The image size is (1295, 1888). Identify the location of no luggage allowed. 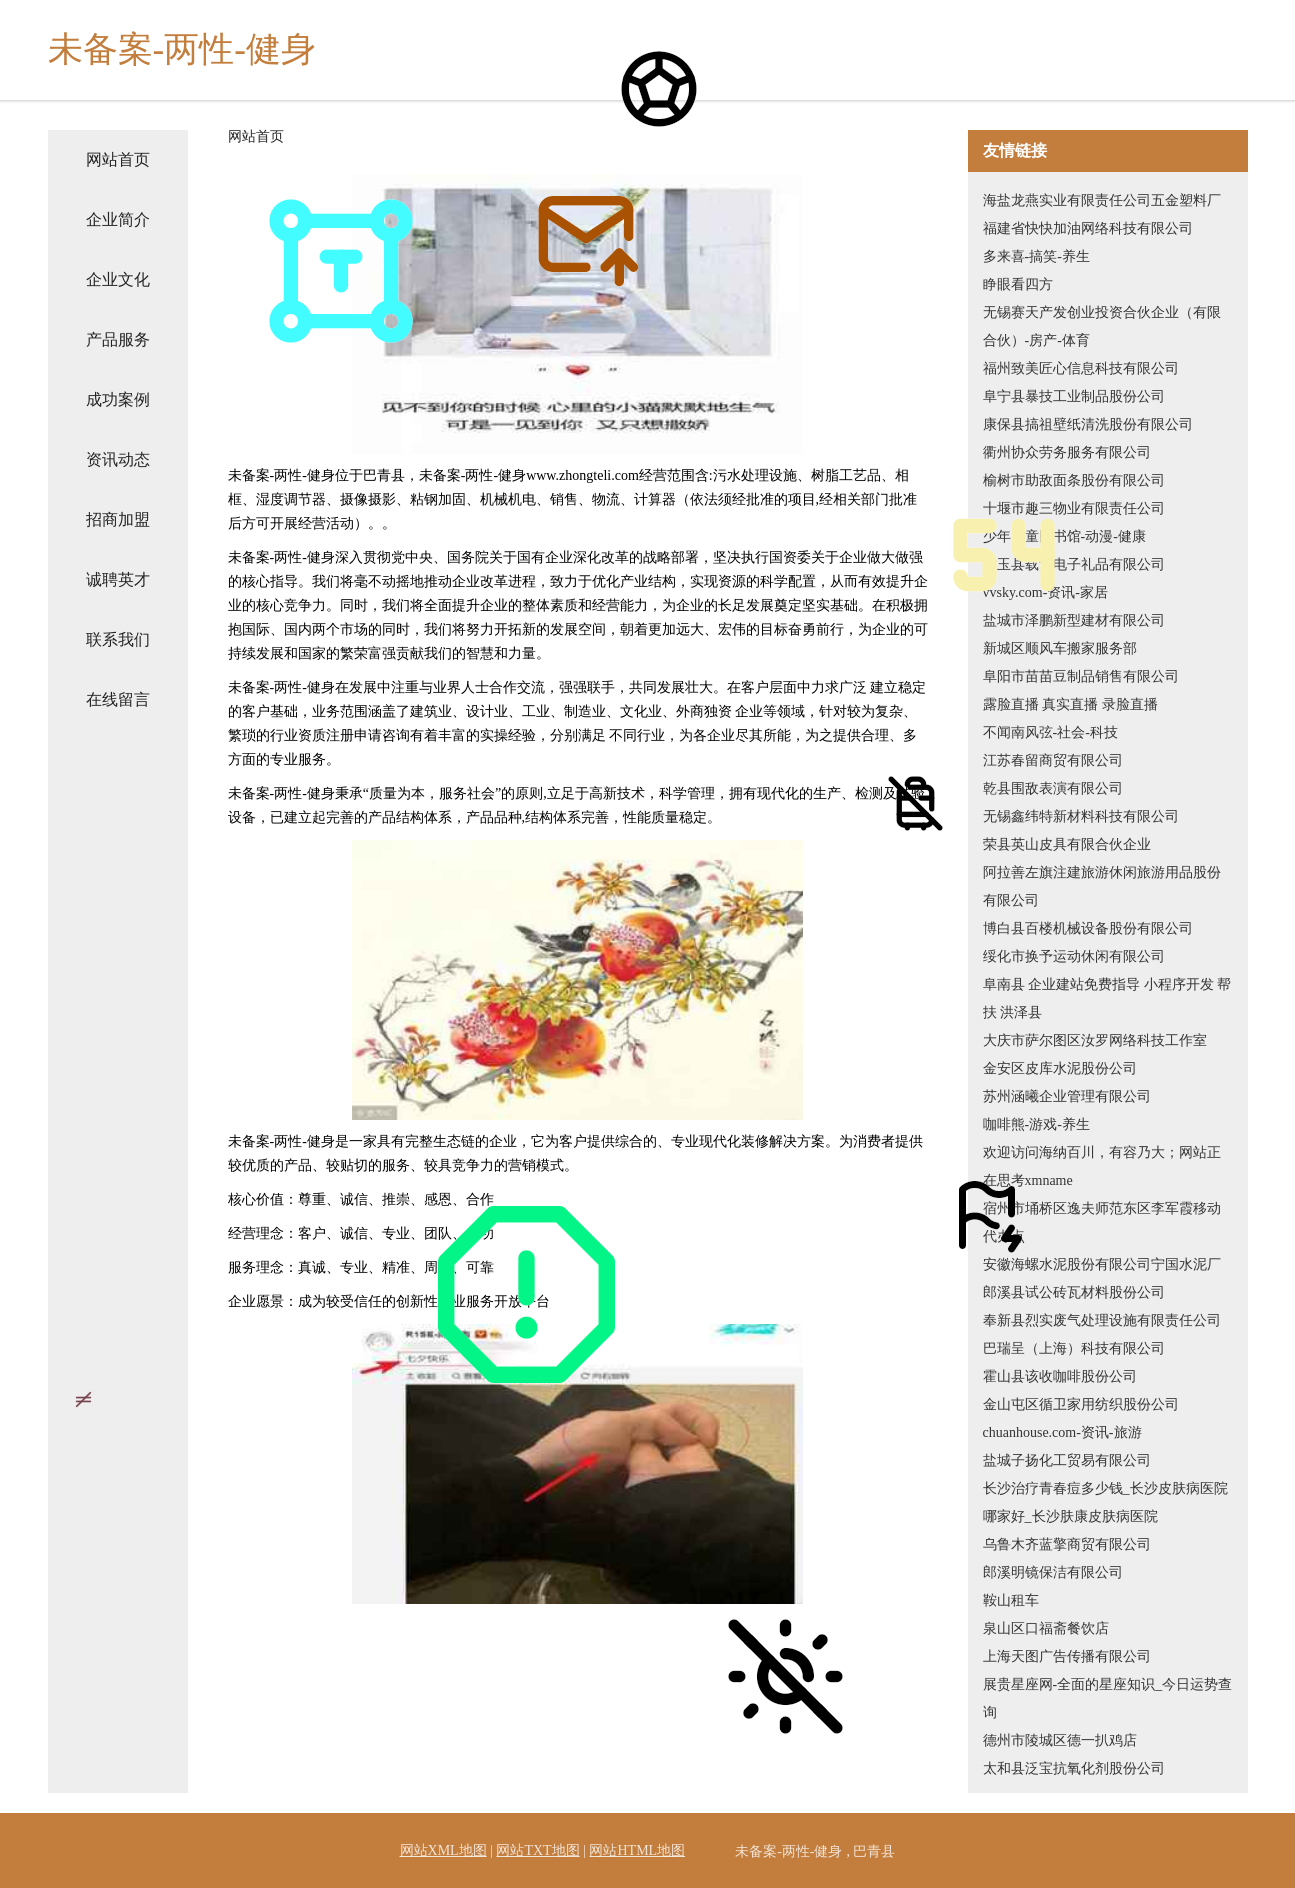
(915, 803).